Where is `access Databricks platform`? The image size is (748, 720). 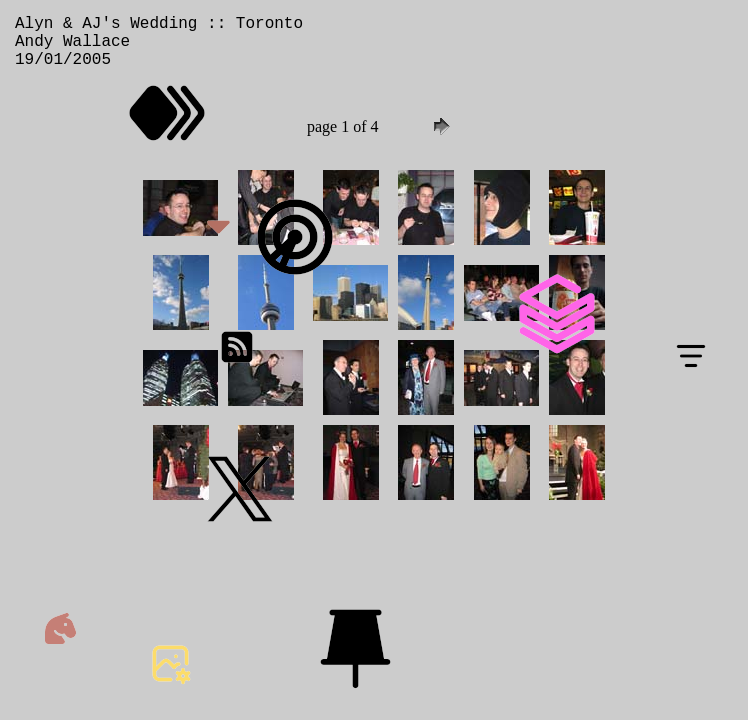 access Databricks platform is located at coordinates (557, 312).